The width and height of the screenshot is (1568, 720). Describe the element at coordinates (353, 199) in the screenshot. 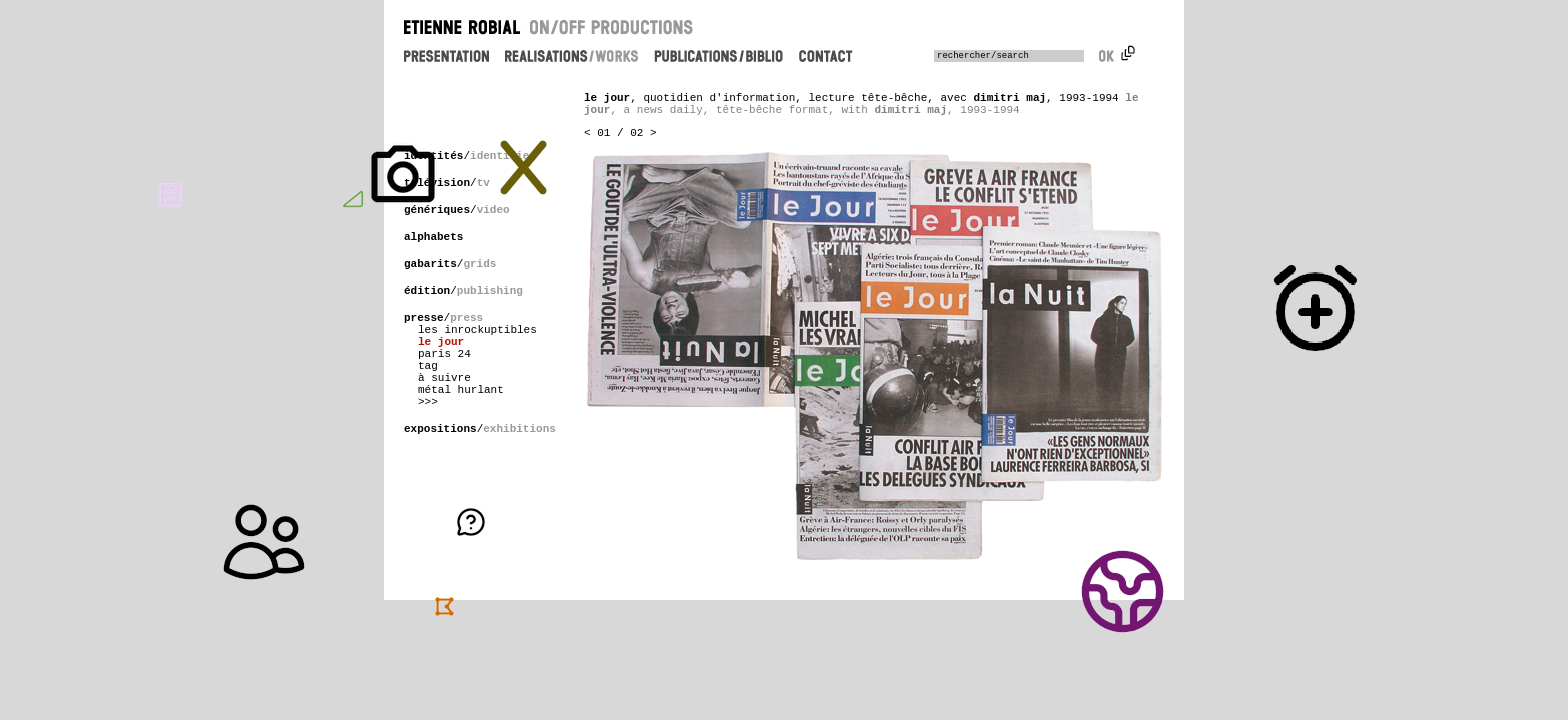

I see `play media or start playback` at that location.